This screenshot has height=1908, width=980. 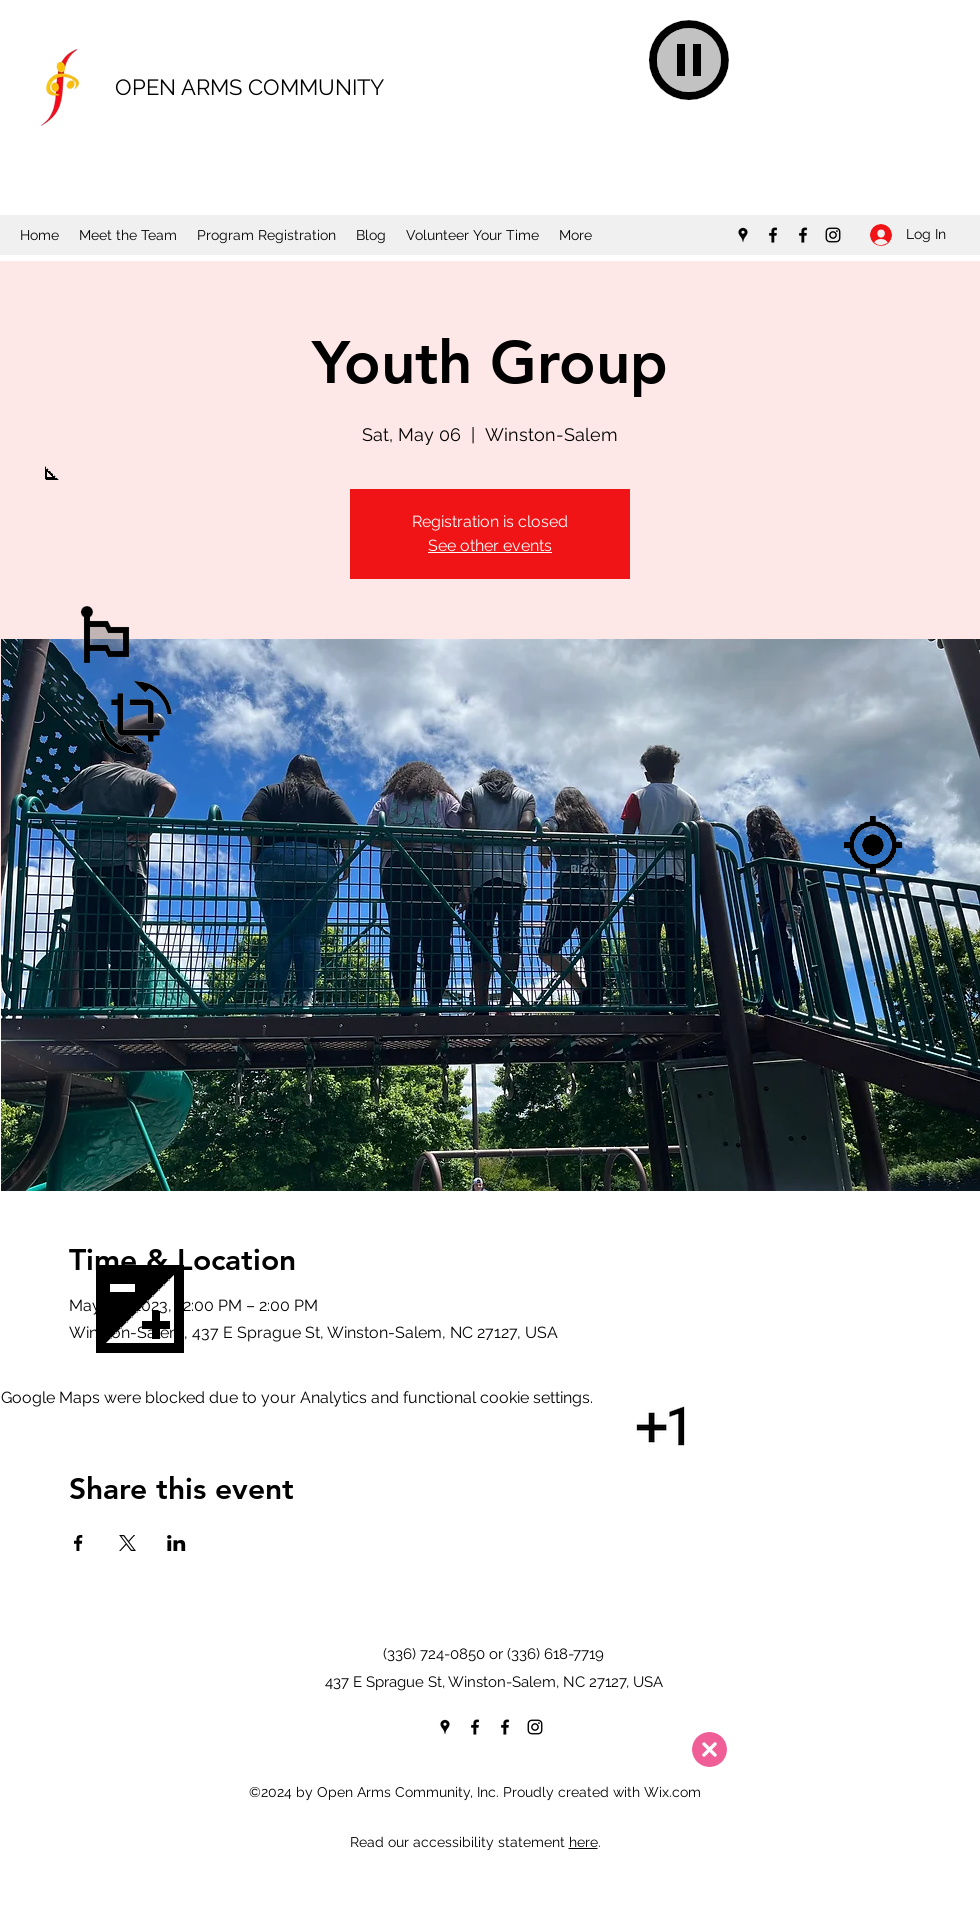 What do you see at coordinates (660, 1427) in the screenshot?
I see `increase exposure by one stop` at bounding box center [660, 1427].